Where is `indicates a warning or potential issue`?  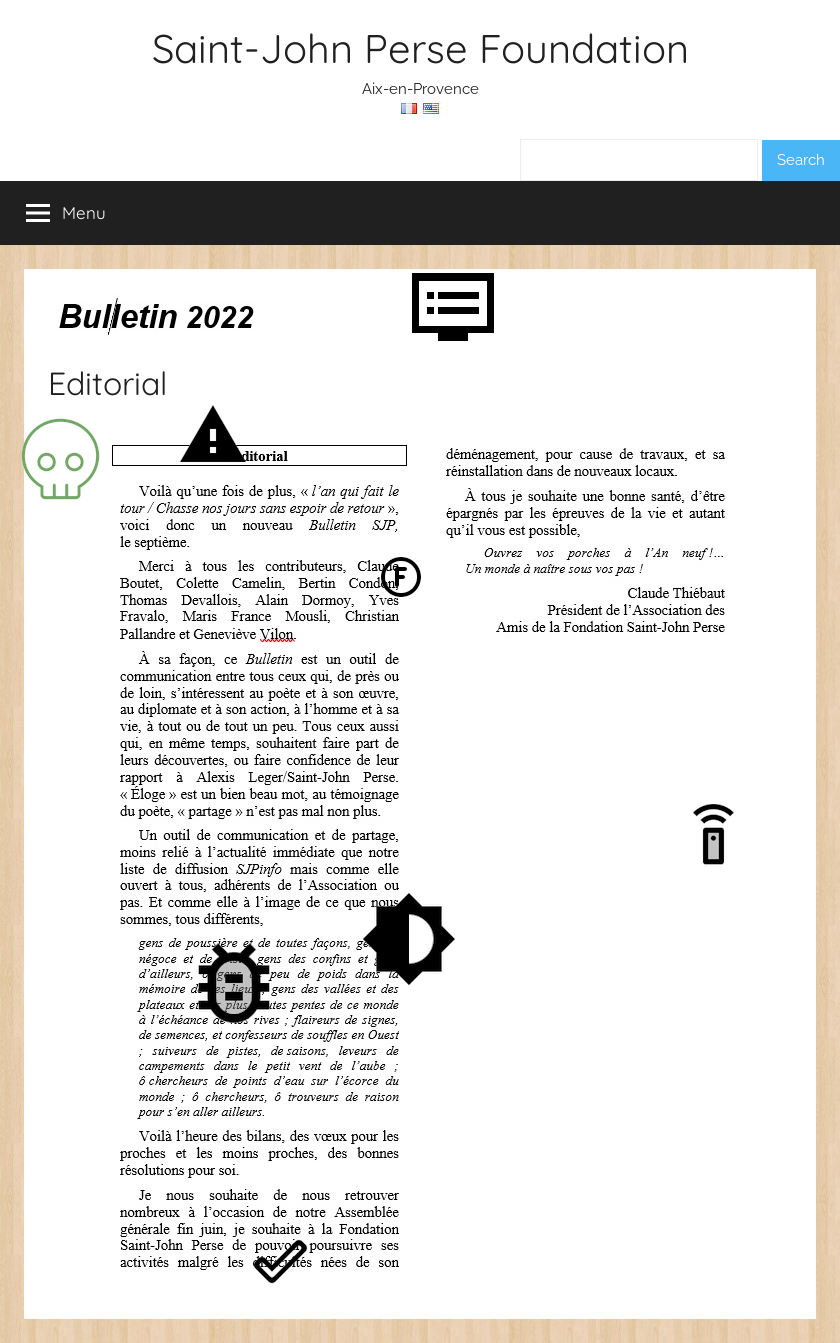 indicates a warning or potential issue is located at coordinates (213, 435).